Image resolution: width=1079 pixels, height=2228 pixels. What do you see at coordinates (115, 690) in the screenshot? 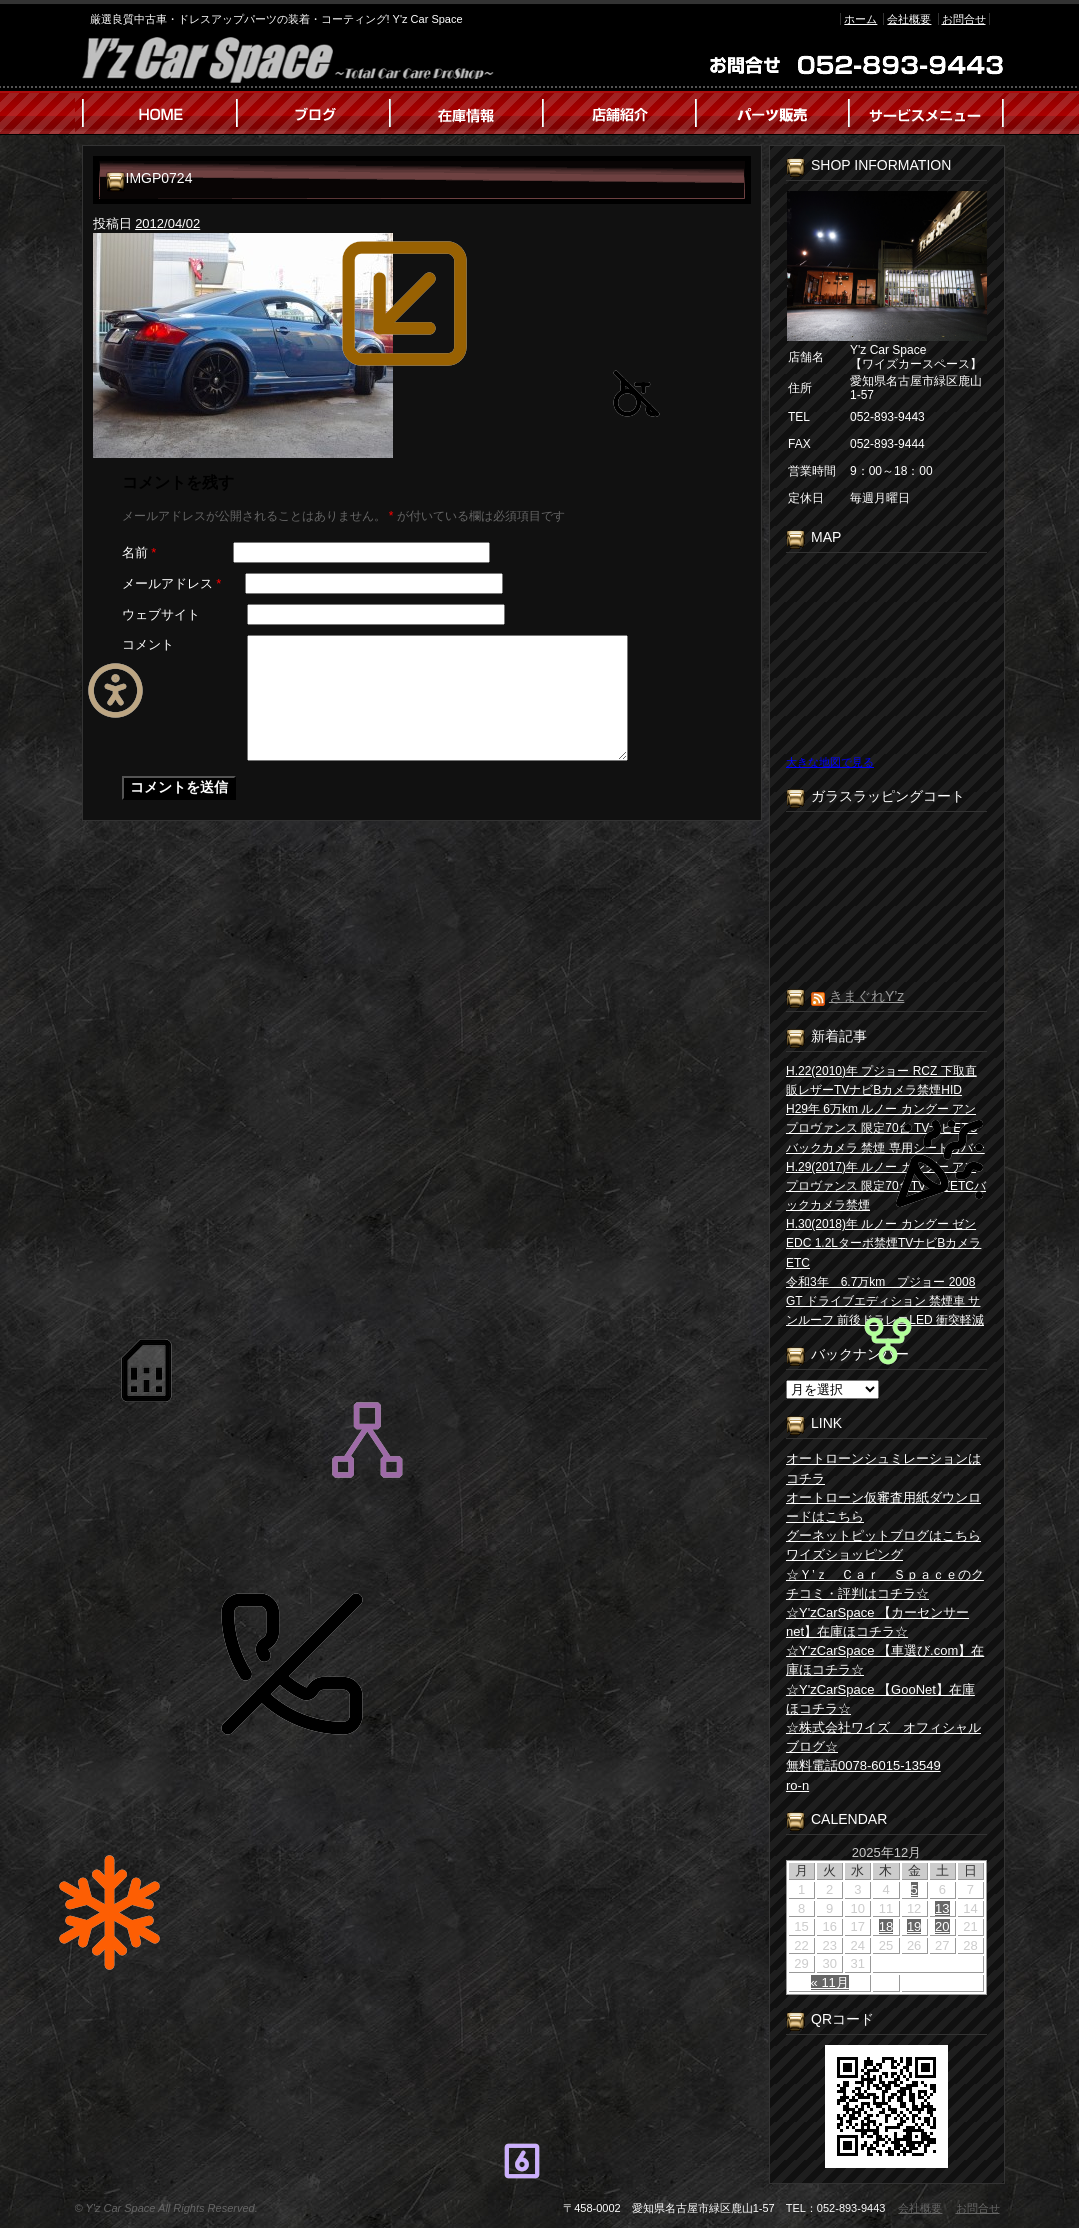
I see `indicates accessibility features are available` at bounding box center [115, 690].